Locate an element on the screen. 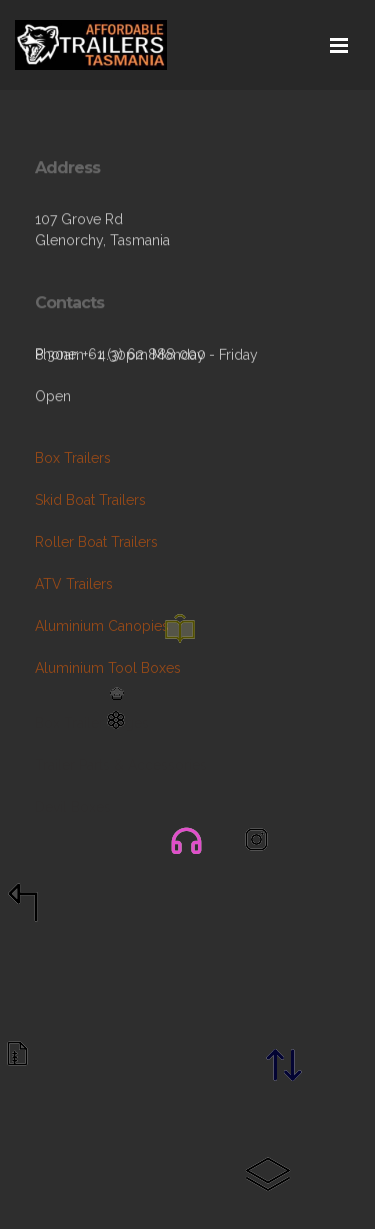 Image resolution: width=375 pixels, height=1229 pixels. view layers or stacked content is located at coordinates (268, 1175).